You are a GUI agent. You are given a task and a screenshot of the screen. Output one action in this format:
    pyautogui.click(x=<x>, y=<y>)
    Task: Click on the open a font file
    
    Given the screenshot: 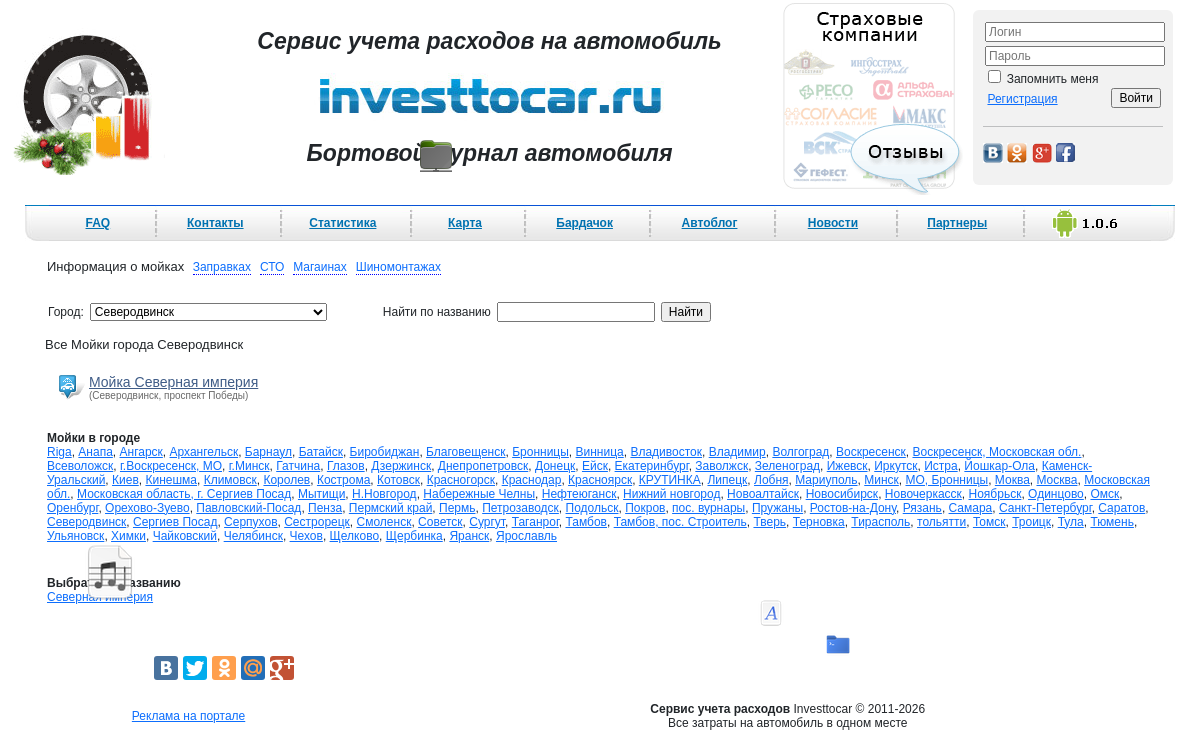 What is the action you would take?
    pyautogui.click(x=771, y=613)
    